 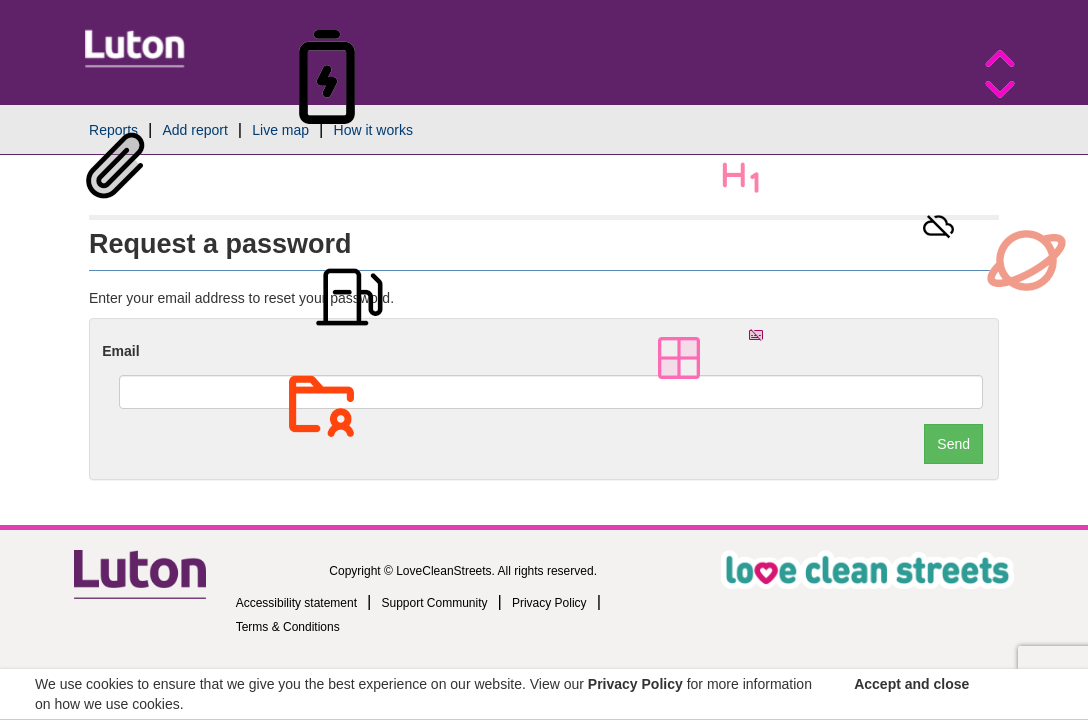 I want to click on indicates transparency in image editing, so click(x=679, y=358).